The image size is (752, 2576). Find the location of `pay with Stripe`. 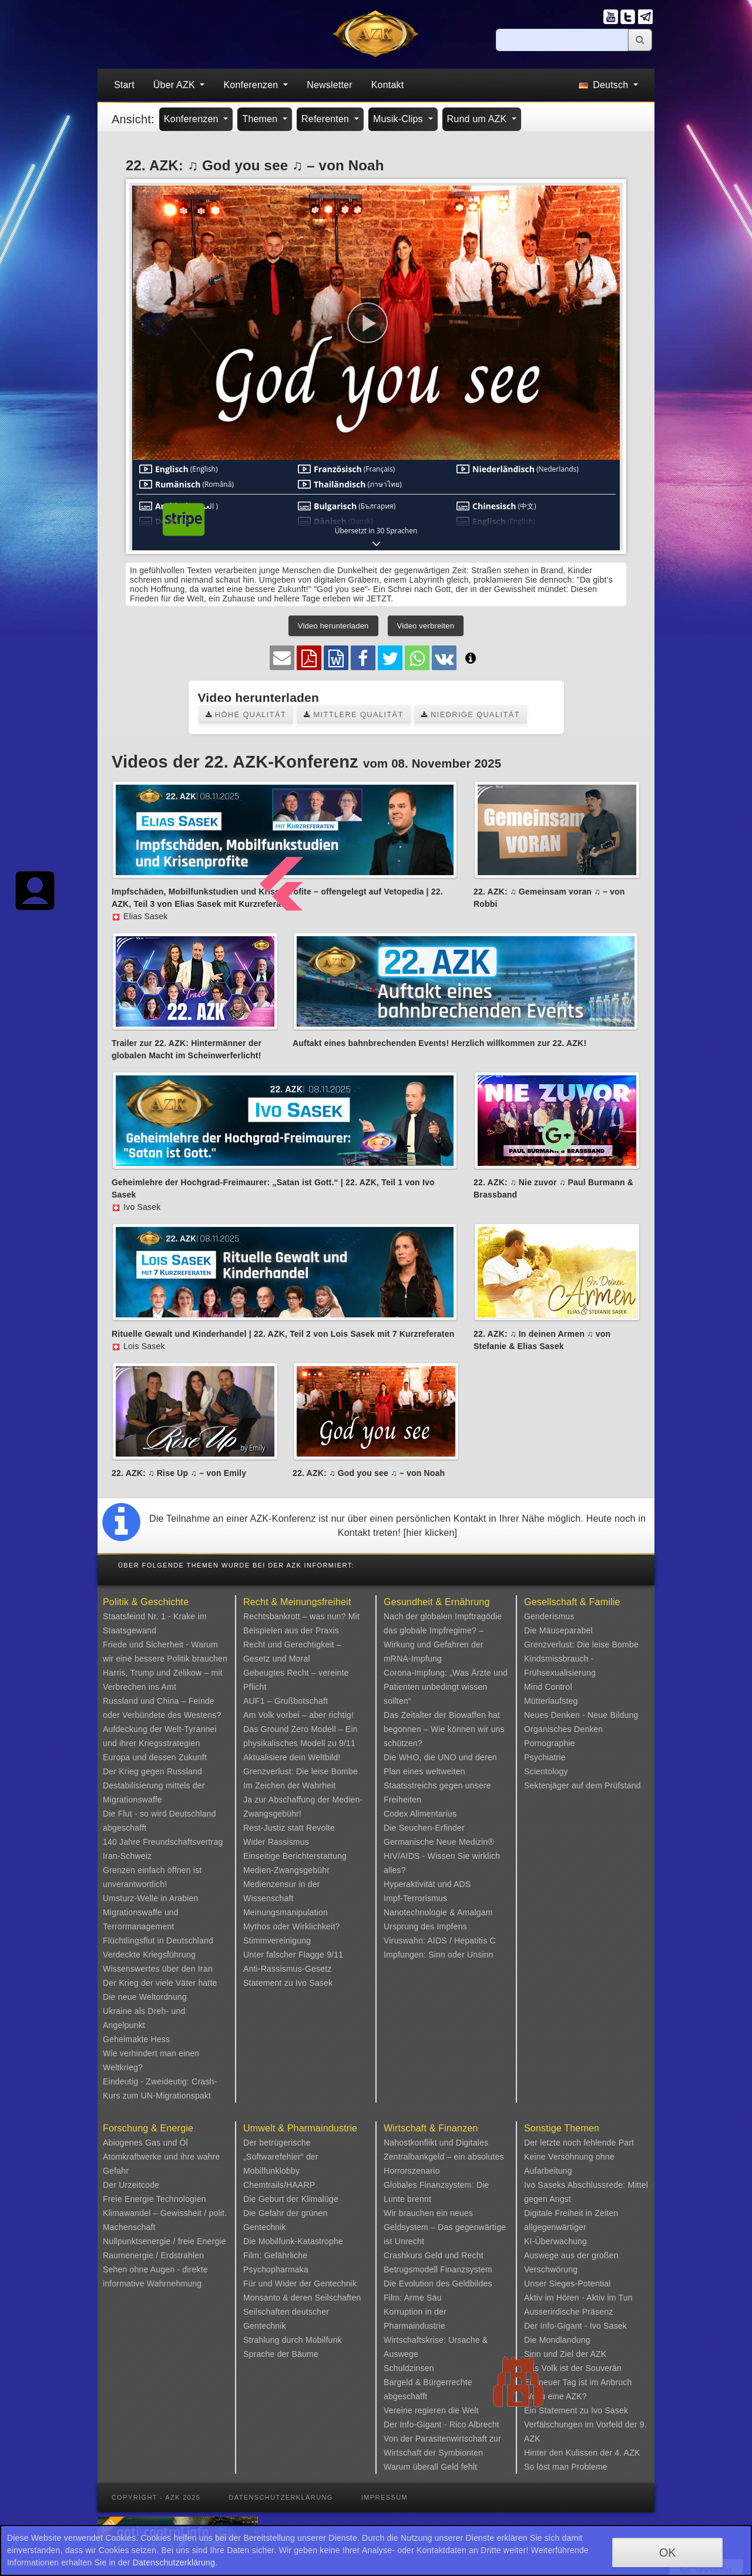

pay with Stripe is located at coordinates (183, 519).